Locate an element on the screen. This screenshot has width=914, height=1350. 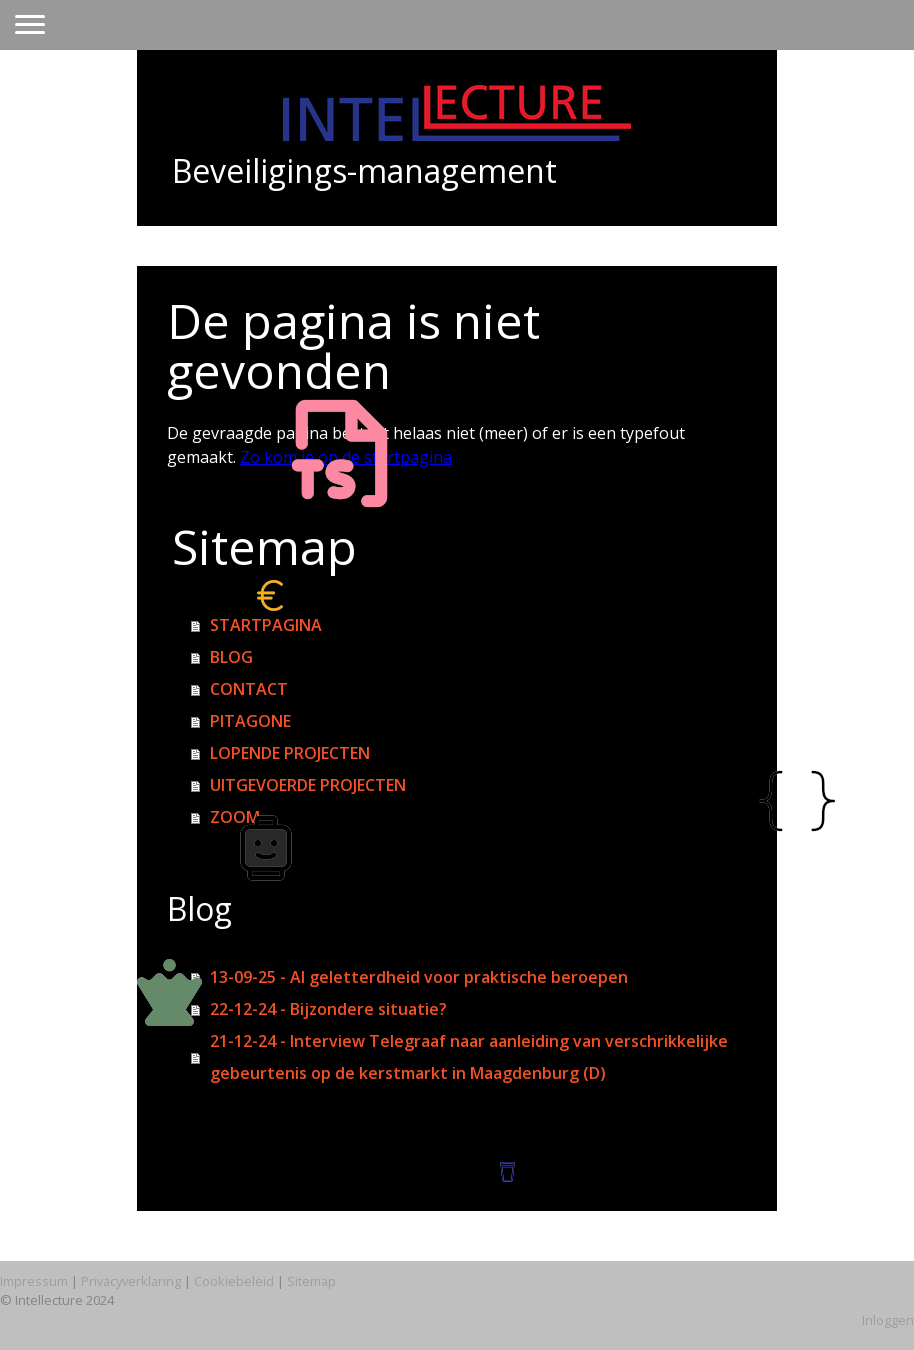
a TypeScript file is located at coordinates (341, 453).